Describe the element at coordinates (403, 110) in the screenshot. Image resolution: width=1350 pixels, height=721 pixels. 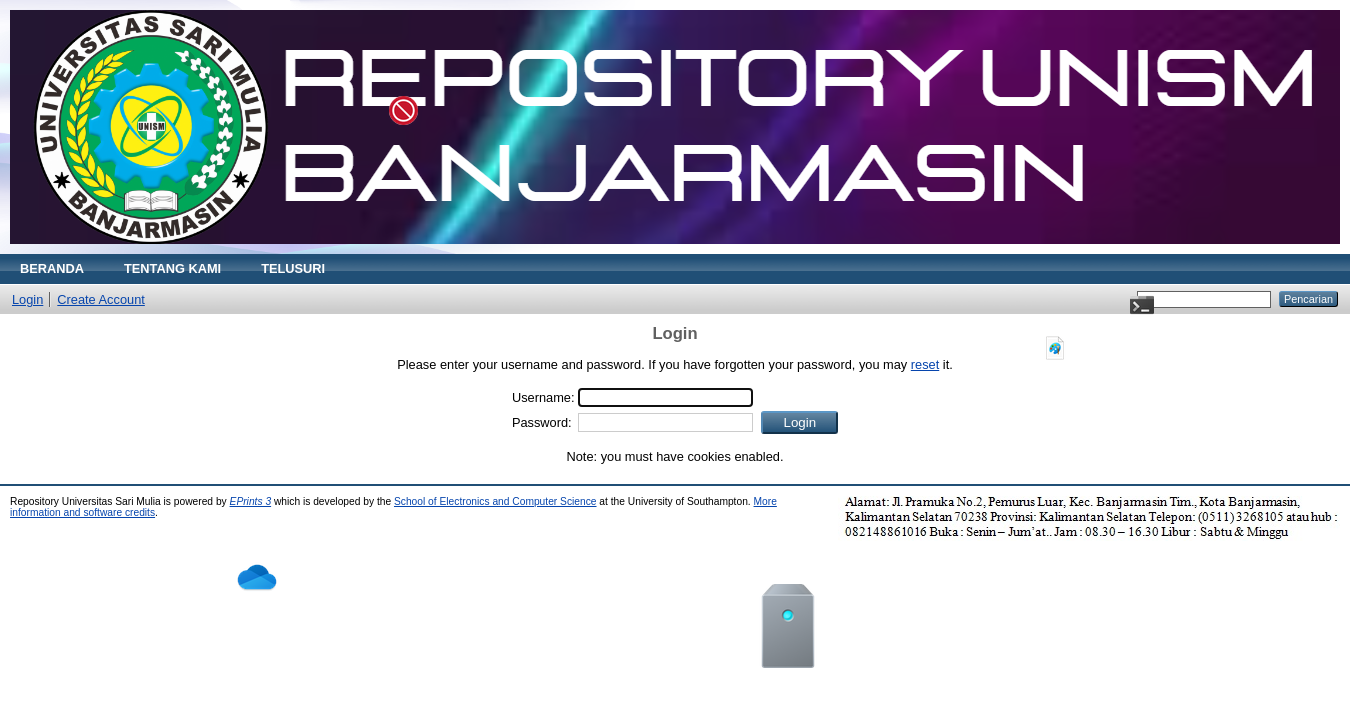
I see `delete or remove selected item` at that location.